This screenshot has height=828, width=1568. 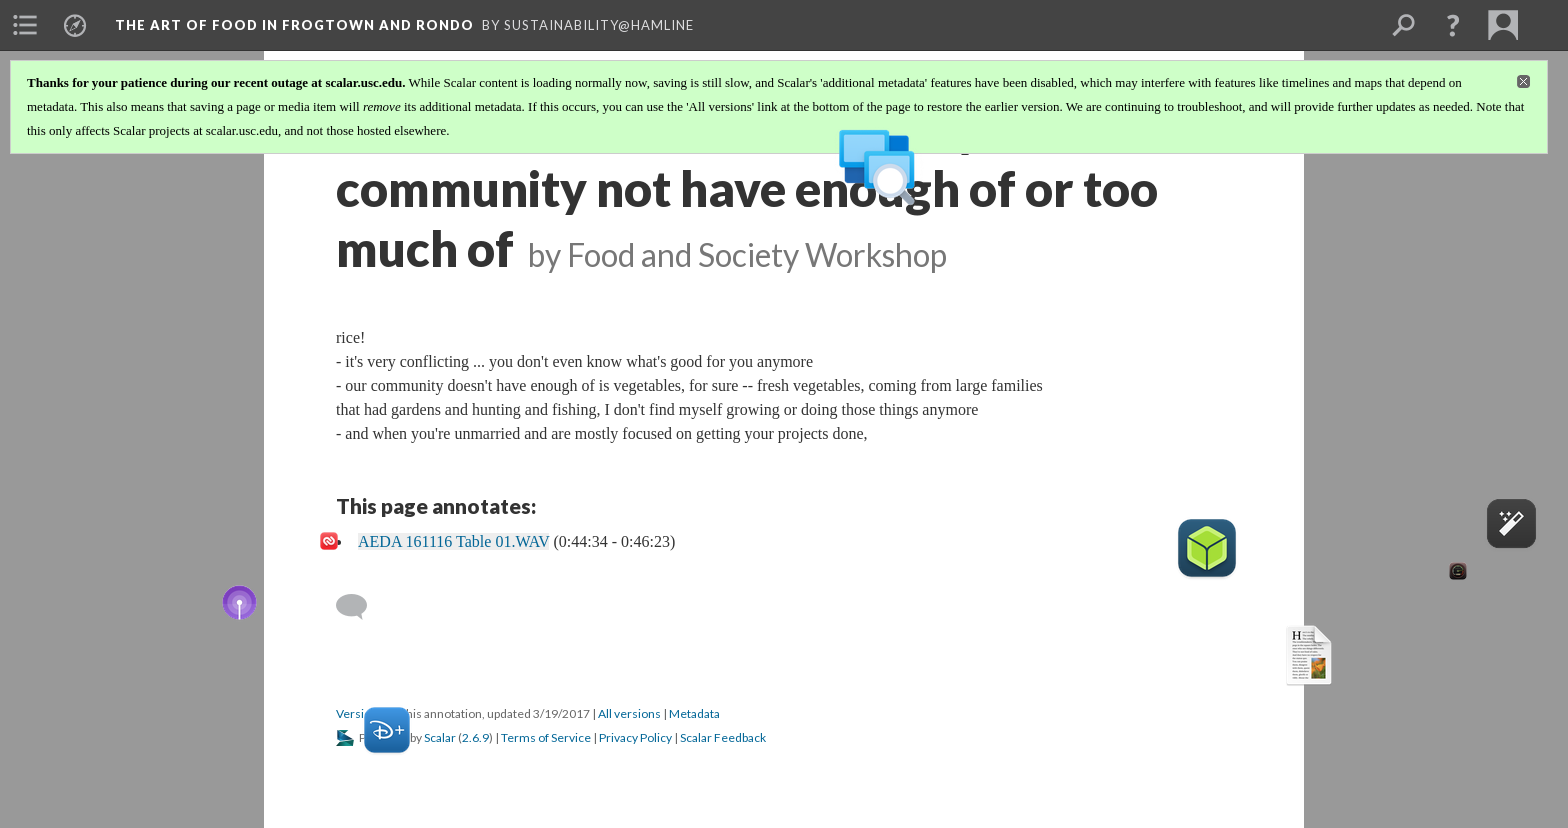 I want to click on open authy for two-factor authentication codes, so click(x=329, y=541).